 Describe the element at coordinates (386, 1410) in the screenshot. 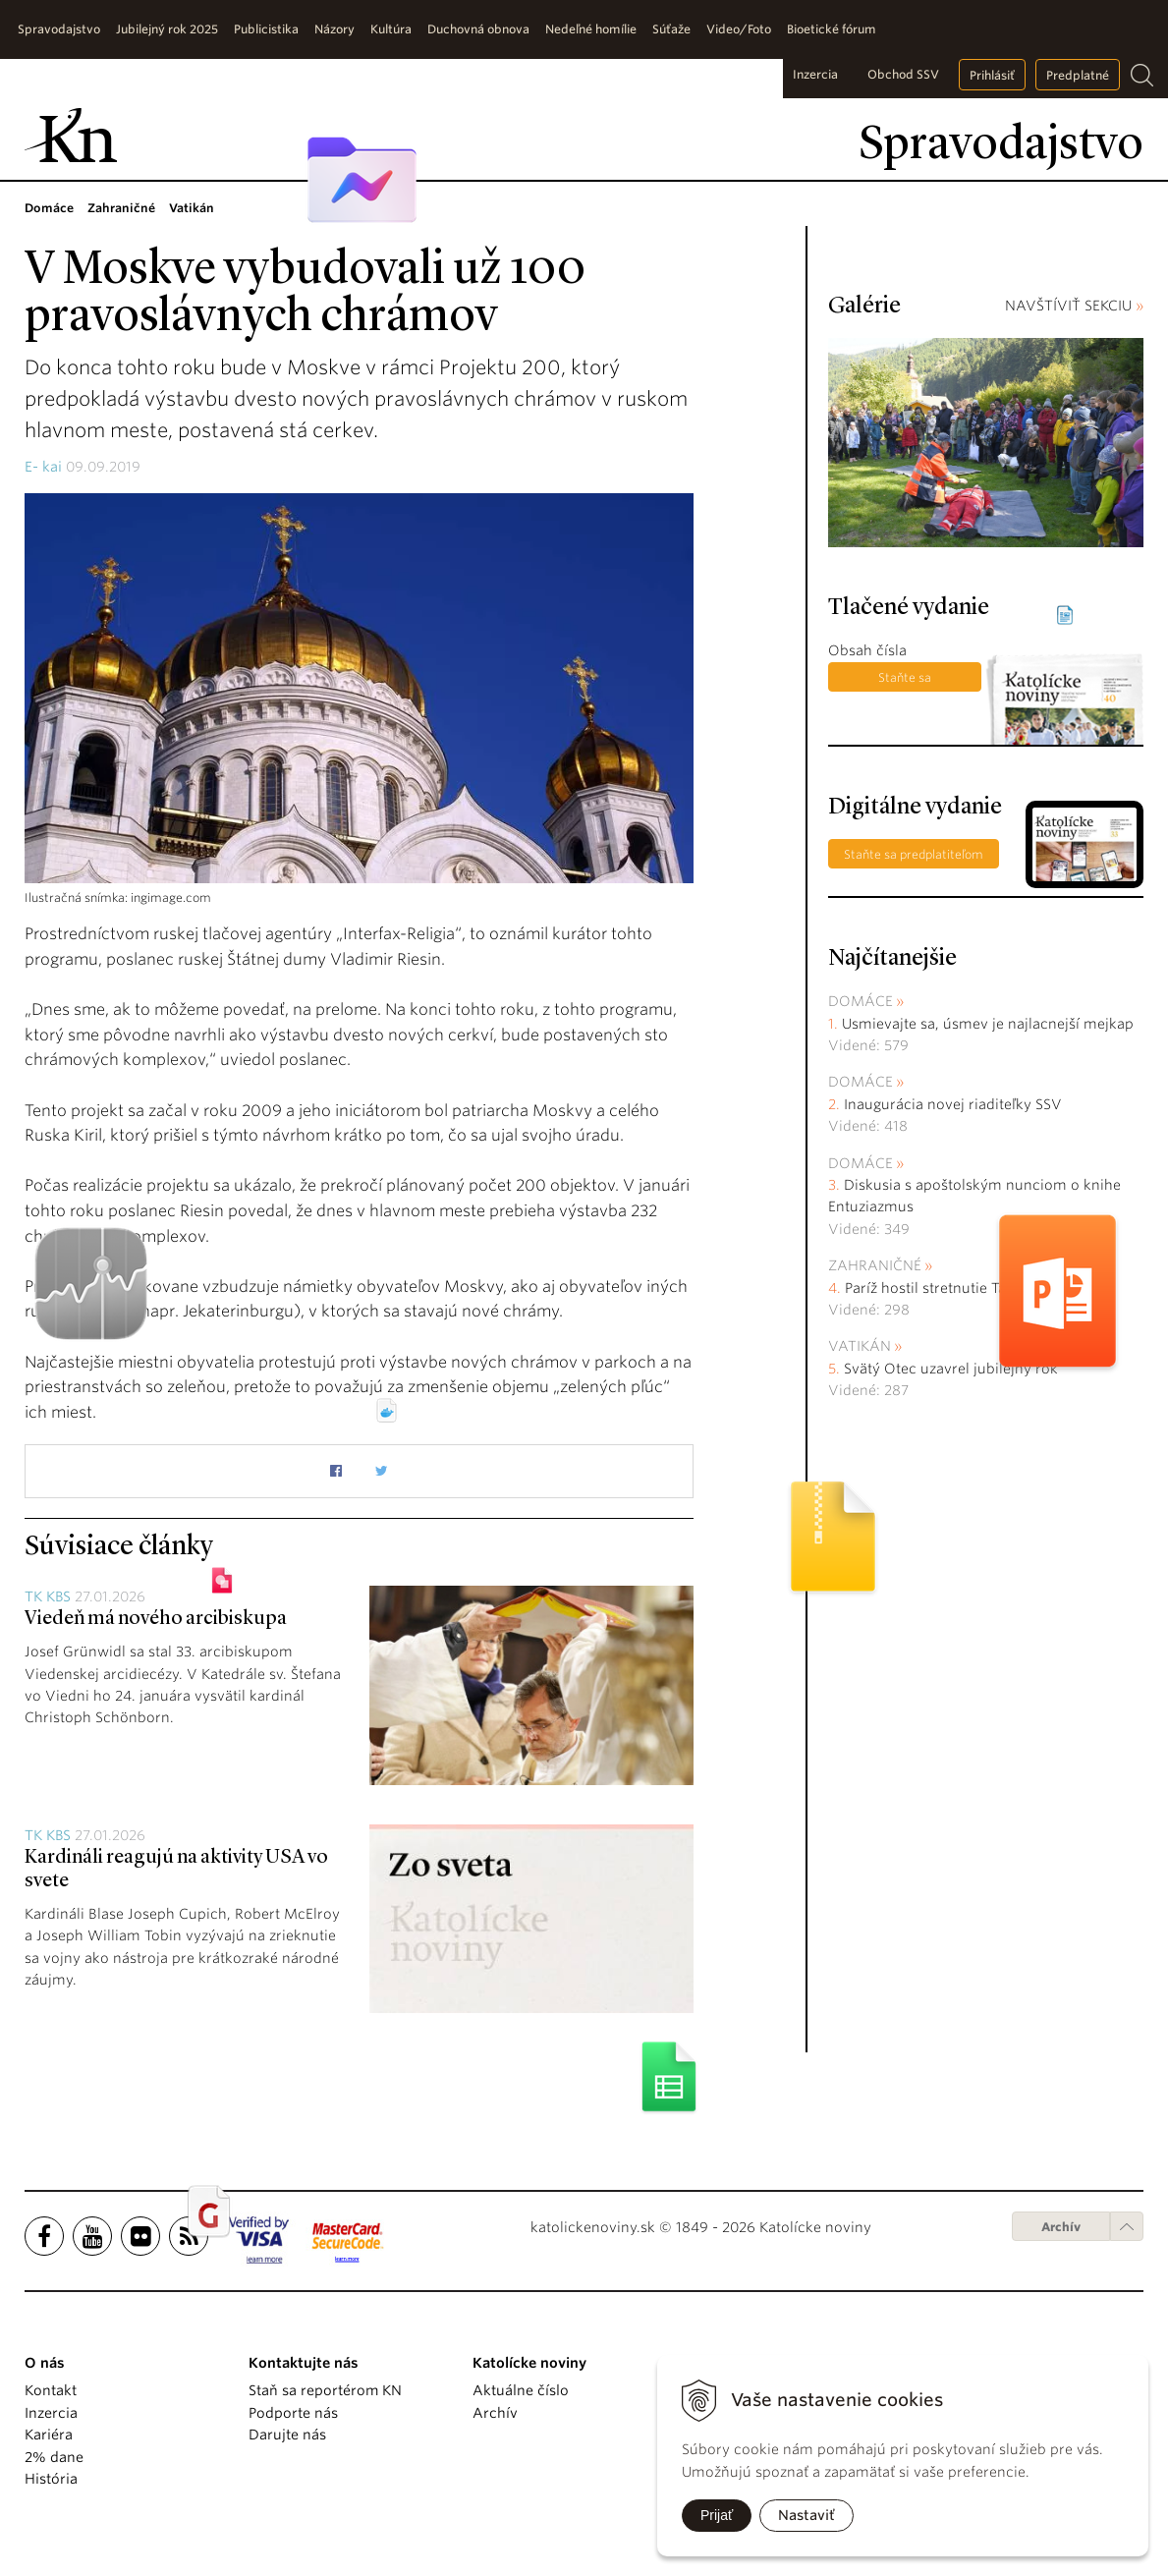

I see `a dockerfile or docker configuration file` at that location.